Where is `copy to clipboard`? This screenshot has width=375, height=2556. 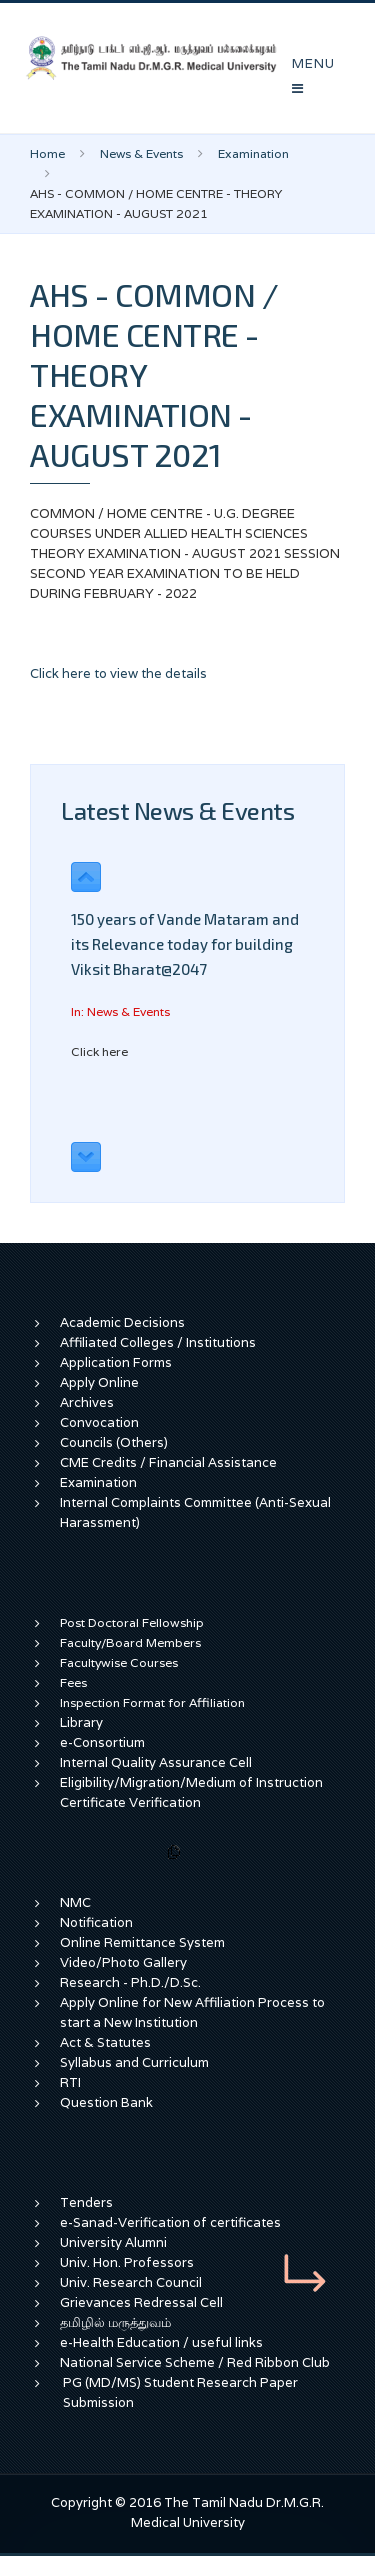 copy to clipboard is located at coordinates (174, 1852).